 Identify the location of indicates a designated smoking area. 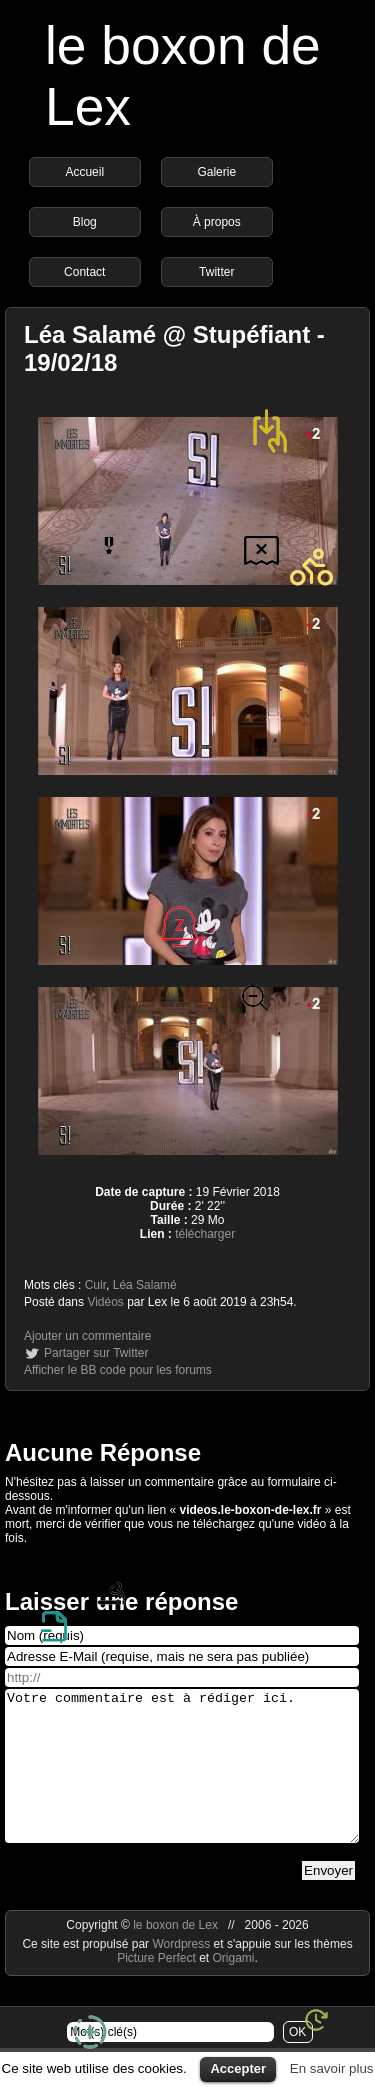
(111, 1595).